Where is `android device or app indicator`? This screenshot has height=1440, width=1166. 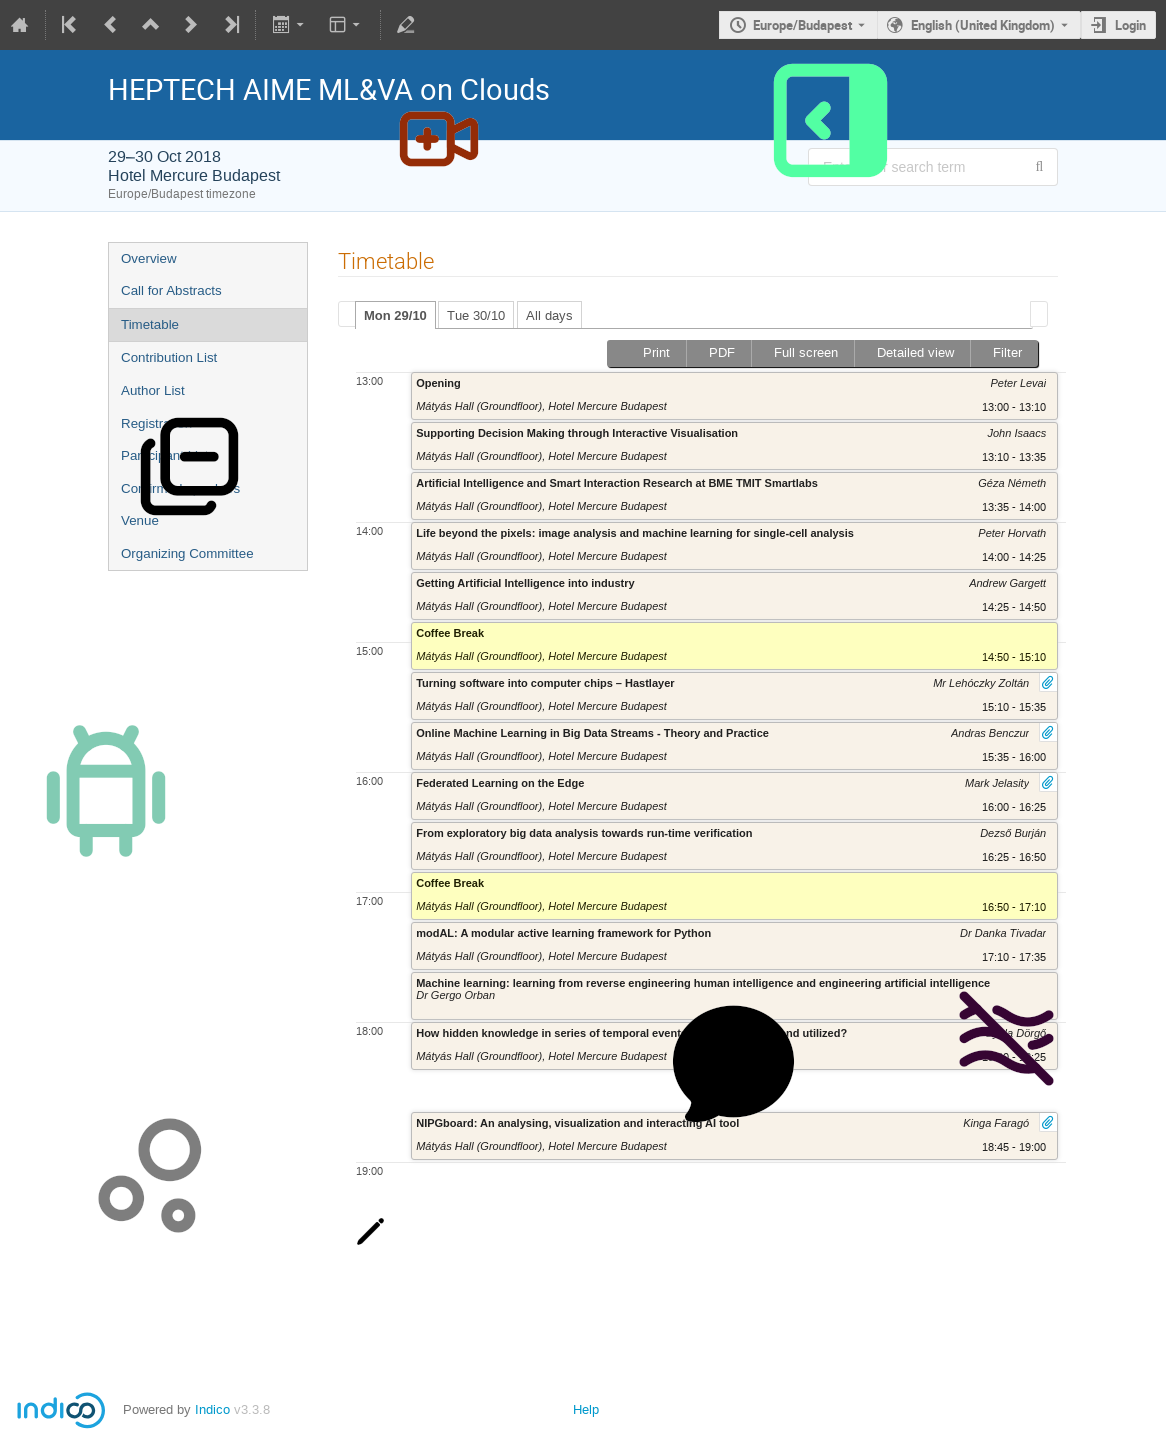
android device or app indicator is located at coordinates (106, 791).